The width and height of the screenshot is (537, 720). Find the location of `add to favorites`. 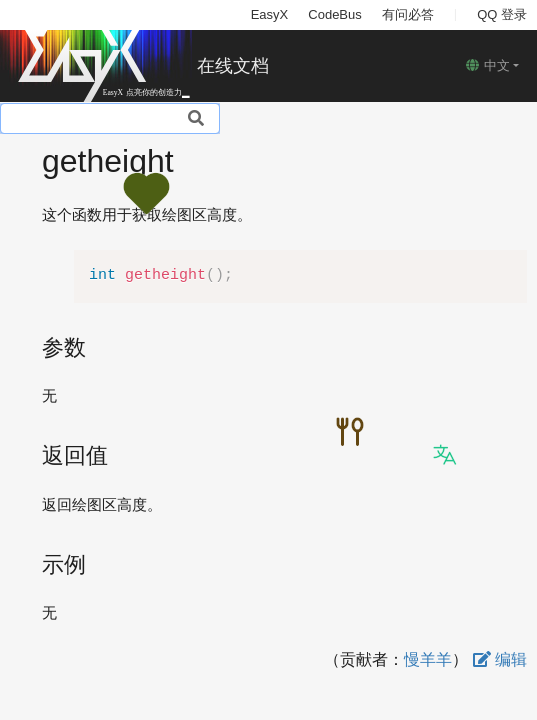

add to favorites is located at coordinates (146, 193).